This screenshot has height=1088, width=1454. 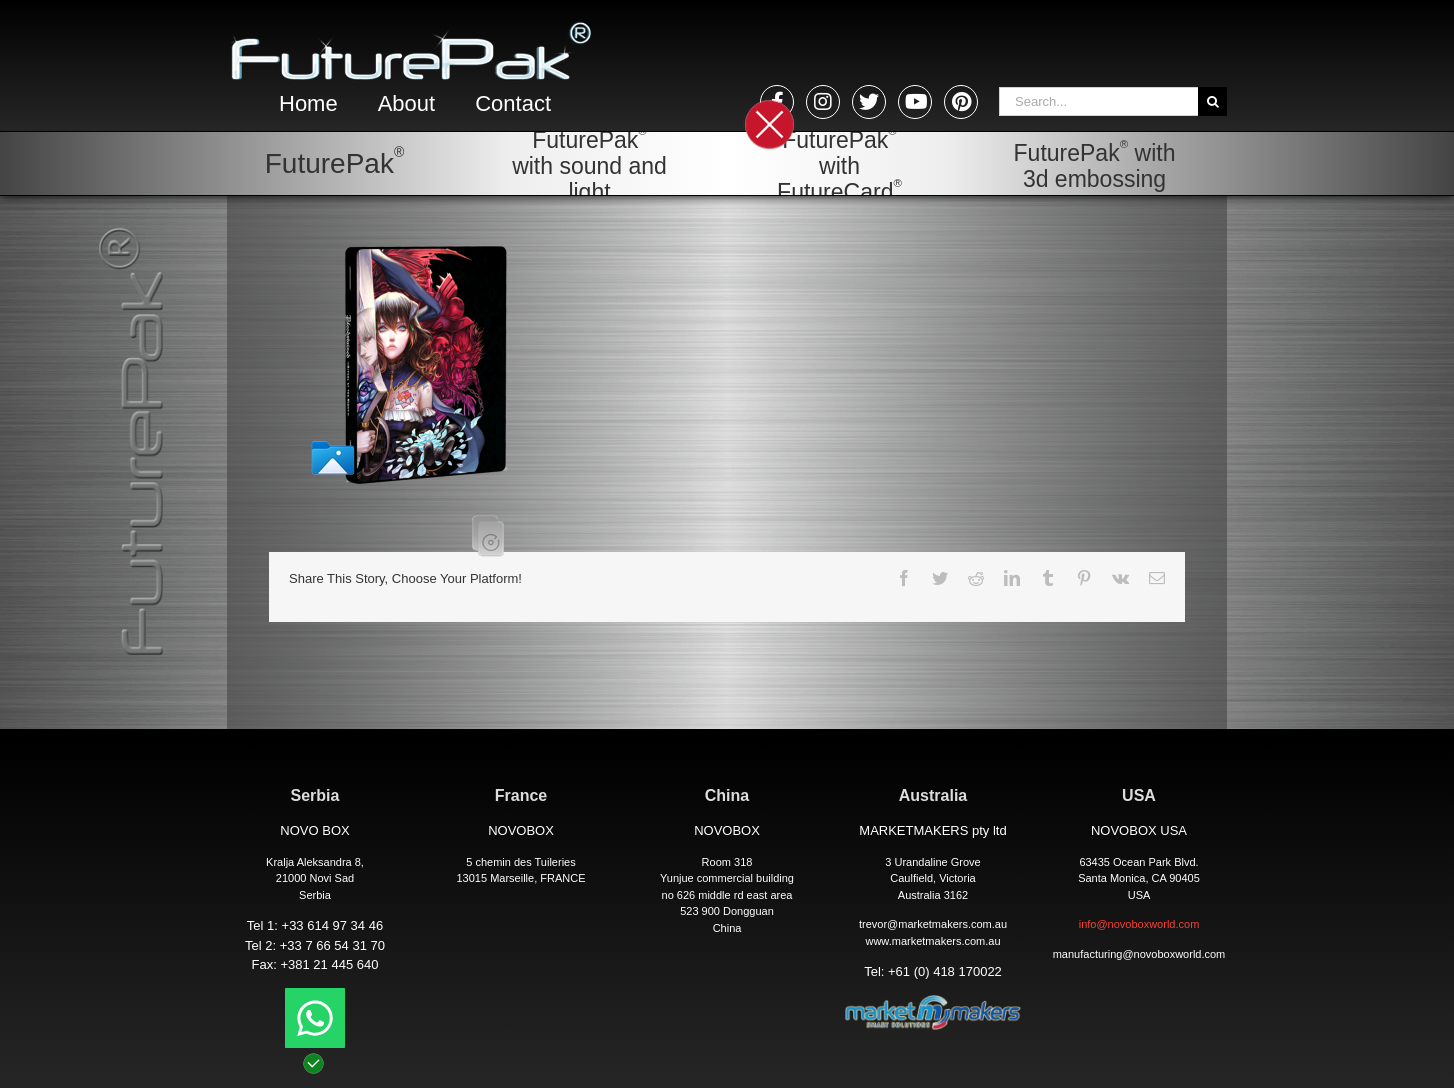 I want to click on access multiple disk drives or storage devices, so click(x=488, y=536).